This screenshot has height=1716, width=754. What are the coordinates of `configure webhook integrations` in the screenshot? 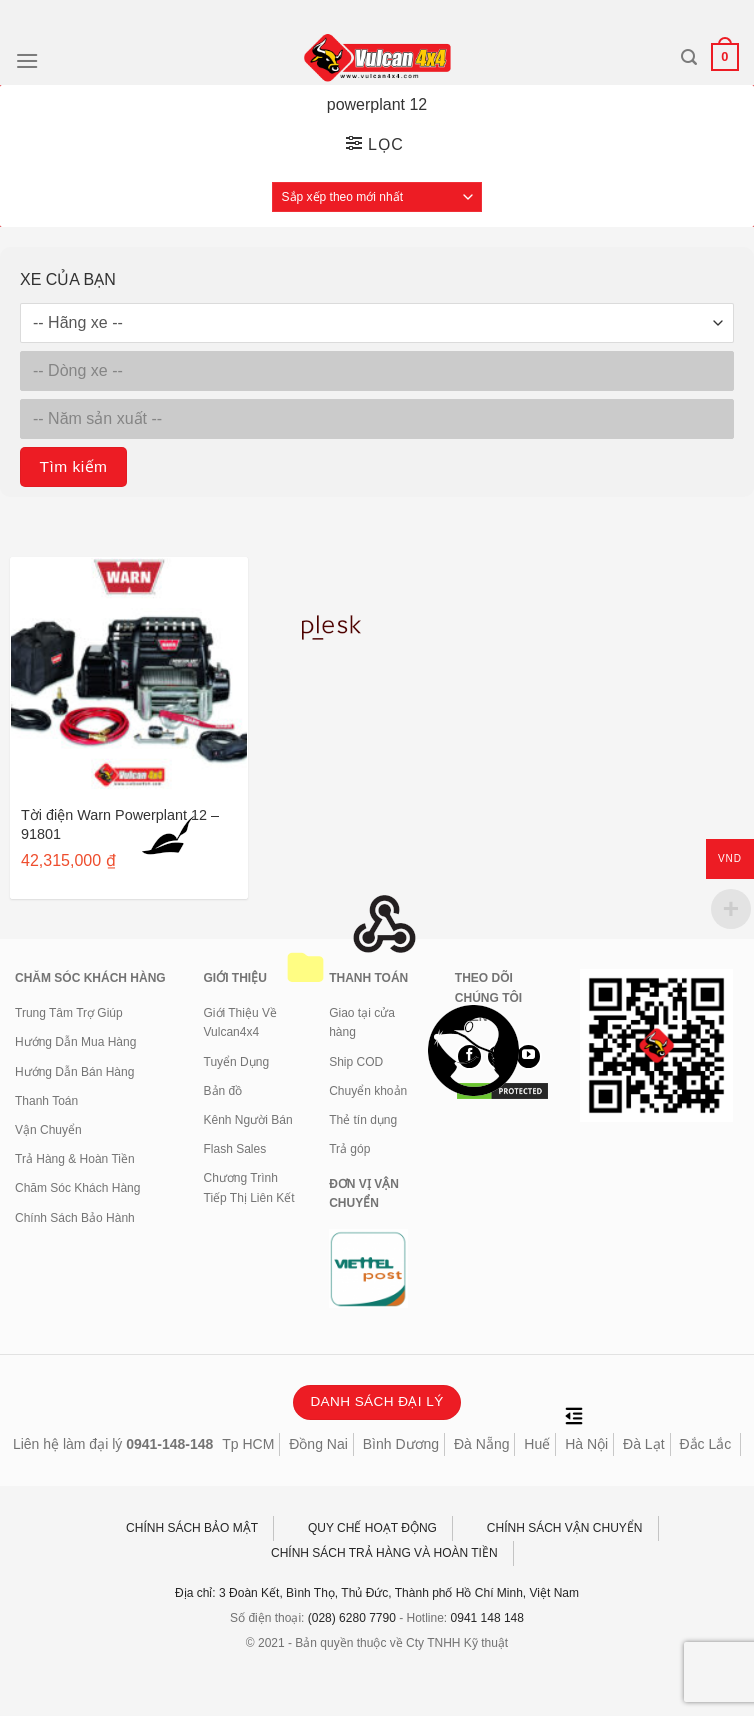 It's located at (384, 925).